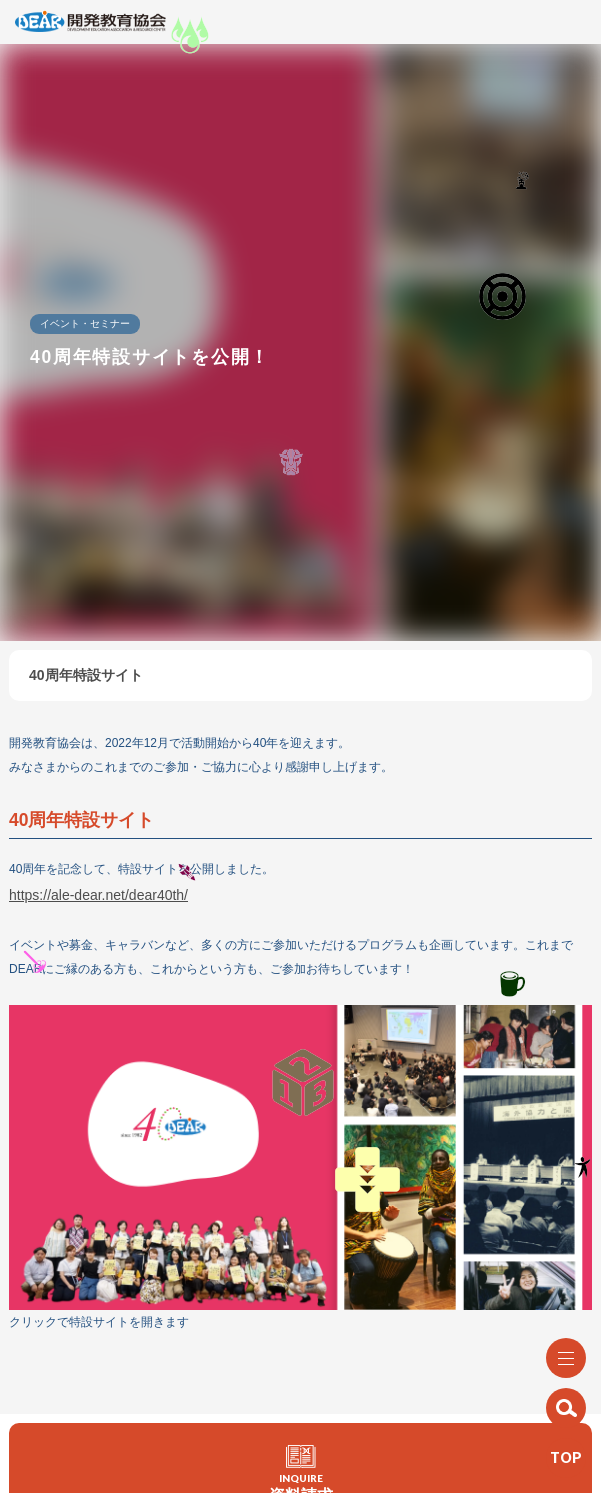 The image size is (601, 1493). What do you see at coordinates (35, 962) in the screenshot?
I see `fire ion cannon weapon ability` at bounding box center [35, 962].